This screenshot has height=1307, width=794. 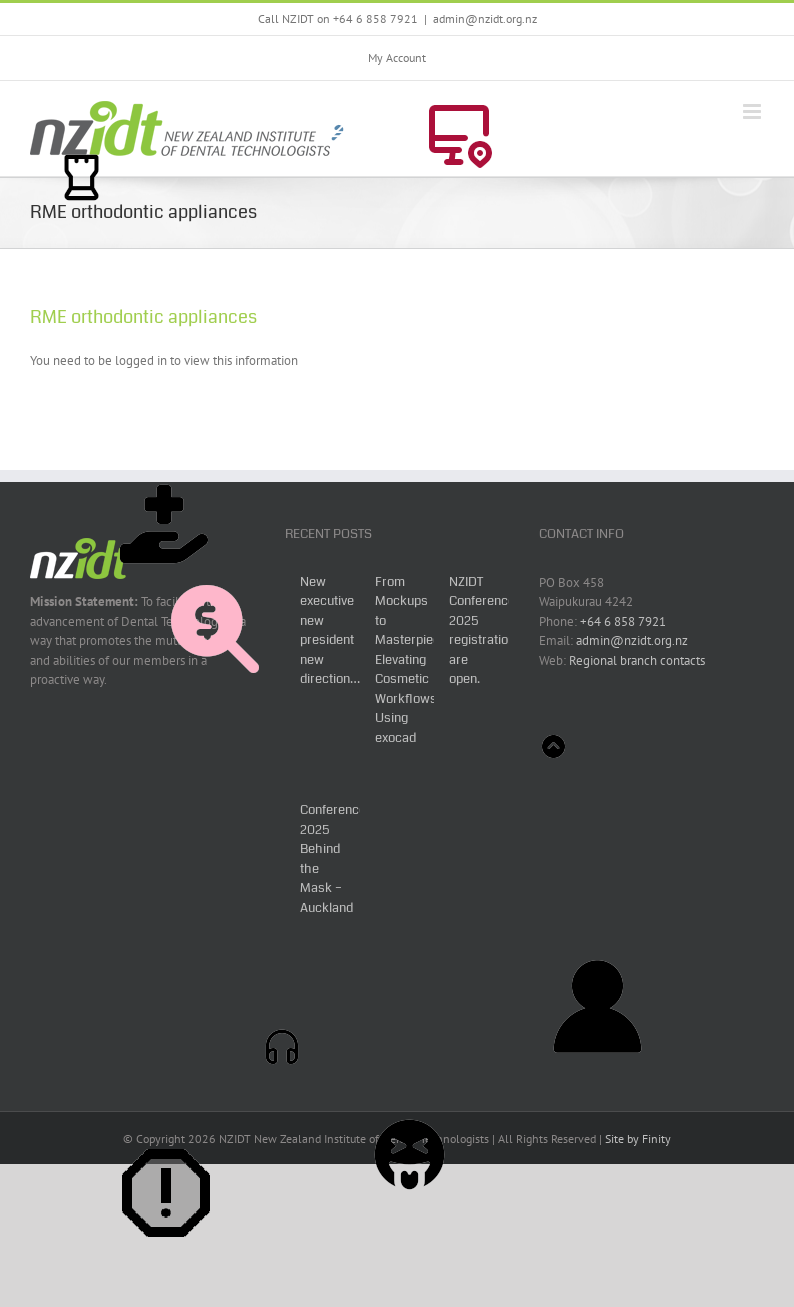 I want to click on view device location on map, so click(x=459, y=135).